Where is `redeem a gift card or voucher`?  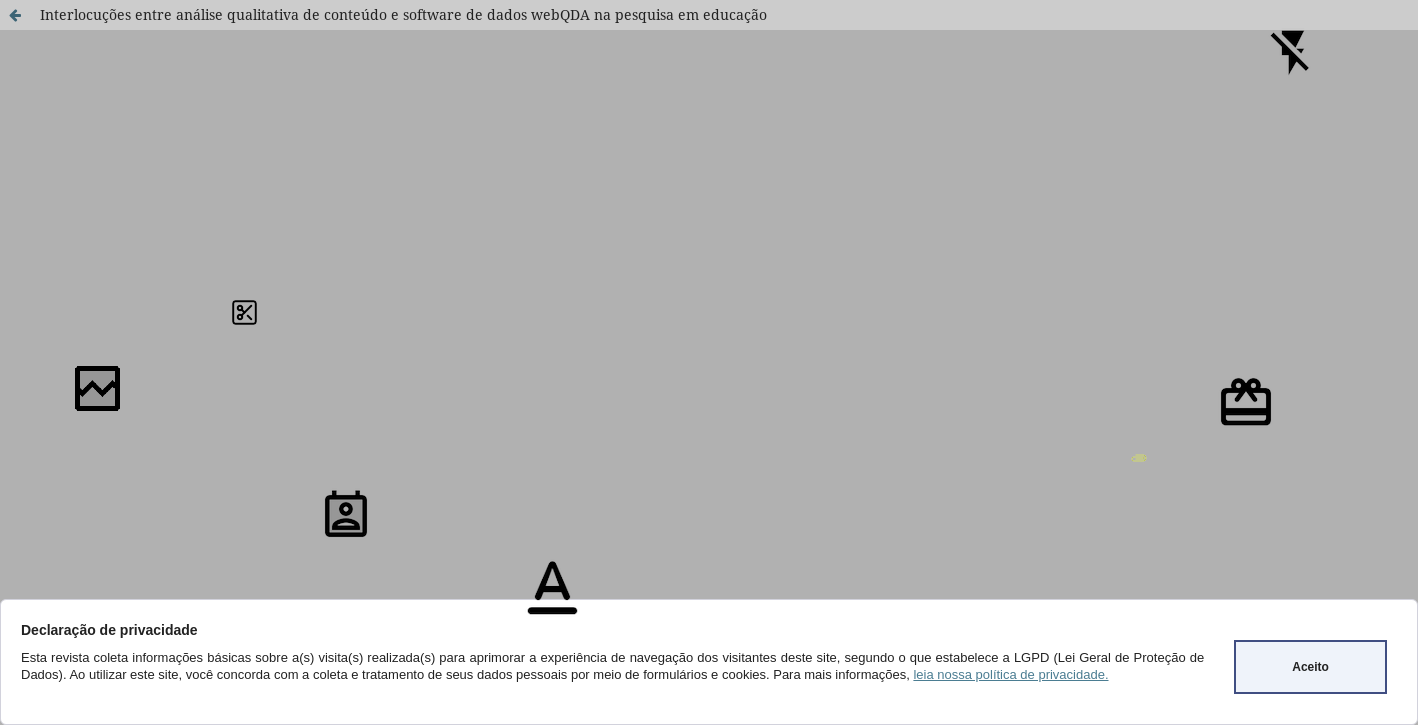
redeem a gift card or voucher is located at coordinates (1246, 403).